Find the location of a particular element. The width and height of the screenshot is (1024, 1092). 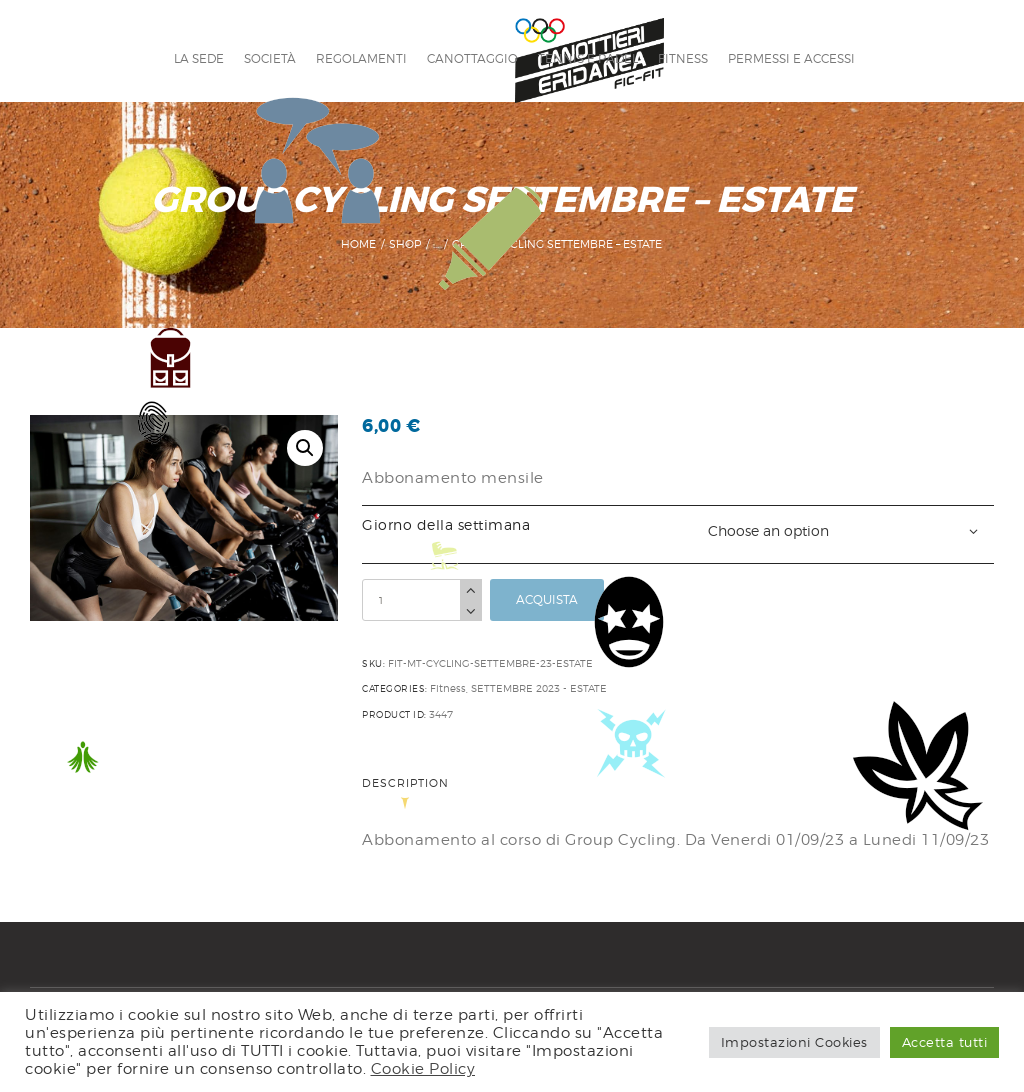

open group discussion or chat is located at coordinates (317, 160).